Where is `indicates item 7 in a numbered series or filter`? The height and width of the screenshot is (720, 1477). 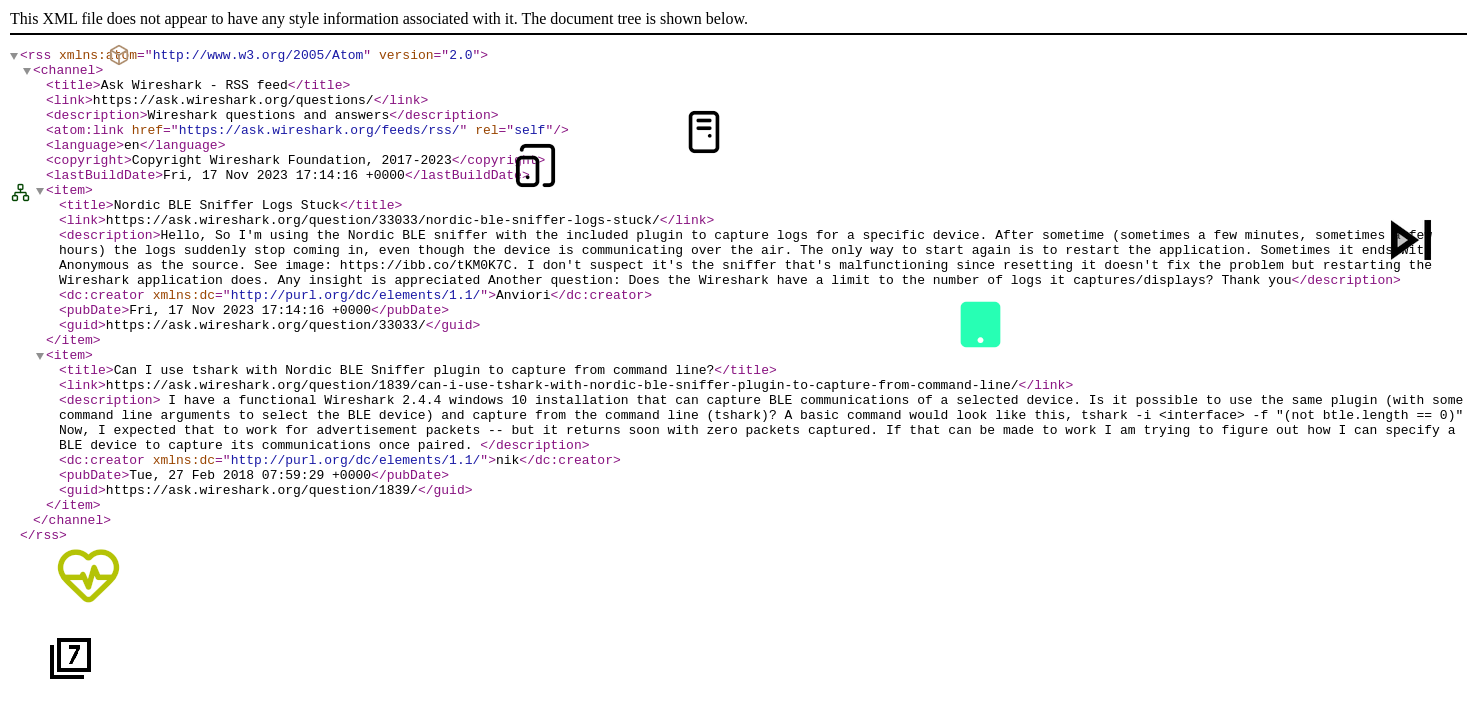
indicates item 7 in a numbered series or filter is located at coordinates (70, 658).